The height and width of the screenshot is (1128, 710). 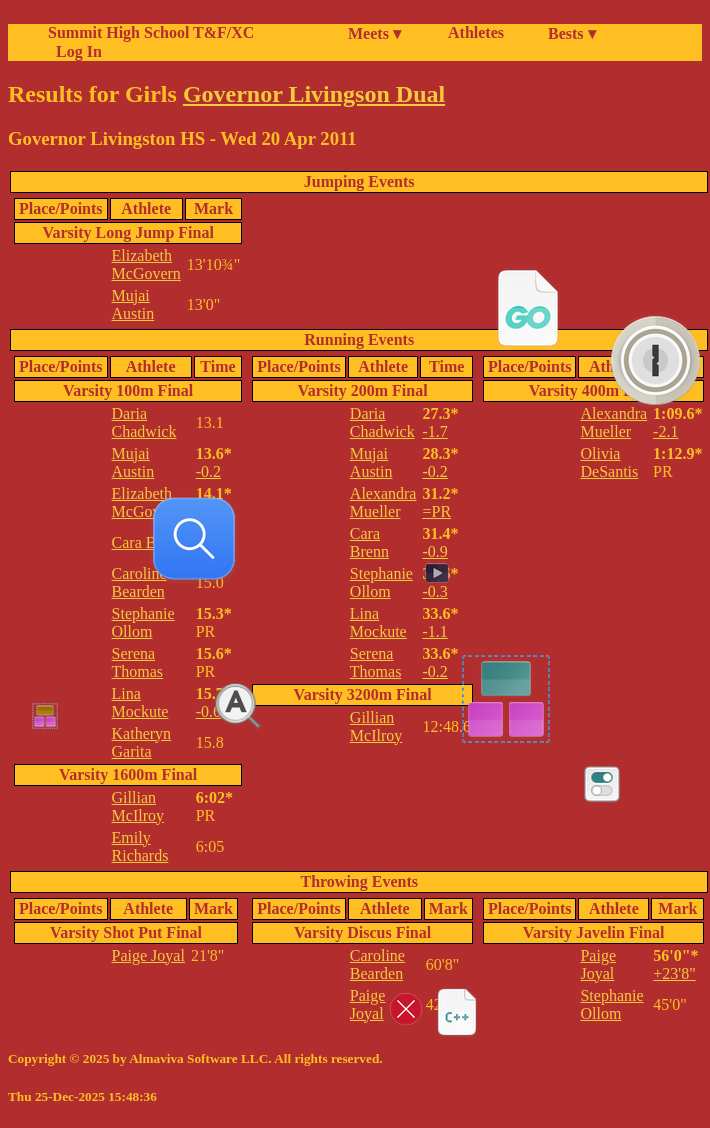 What do you see at coordinates (457, 1012) in the screenshot?
I see `a c++ source code file` at bounding box center [457, 1012].